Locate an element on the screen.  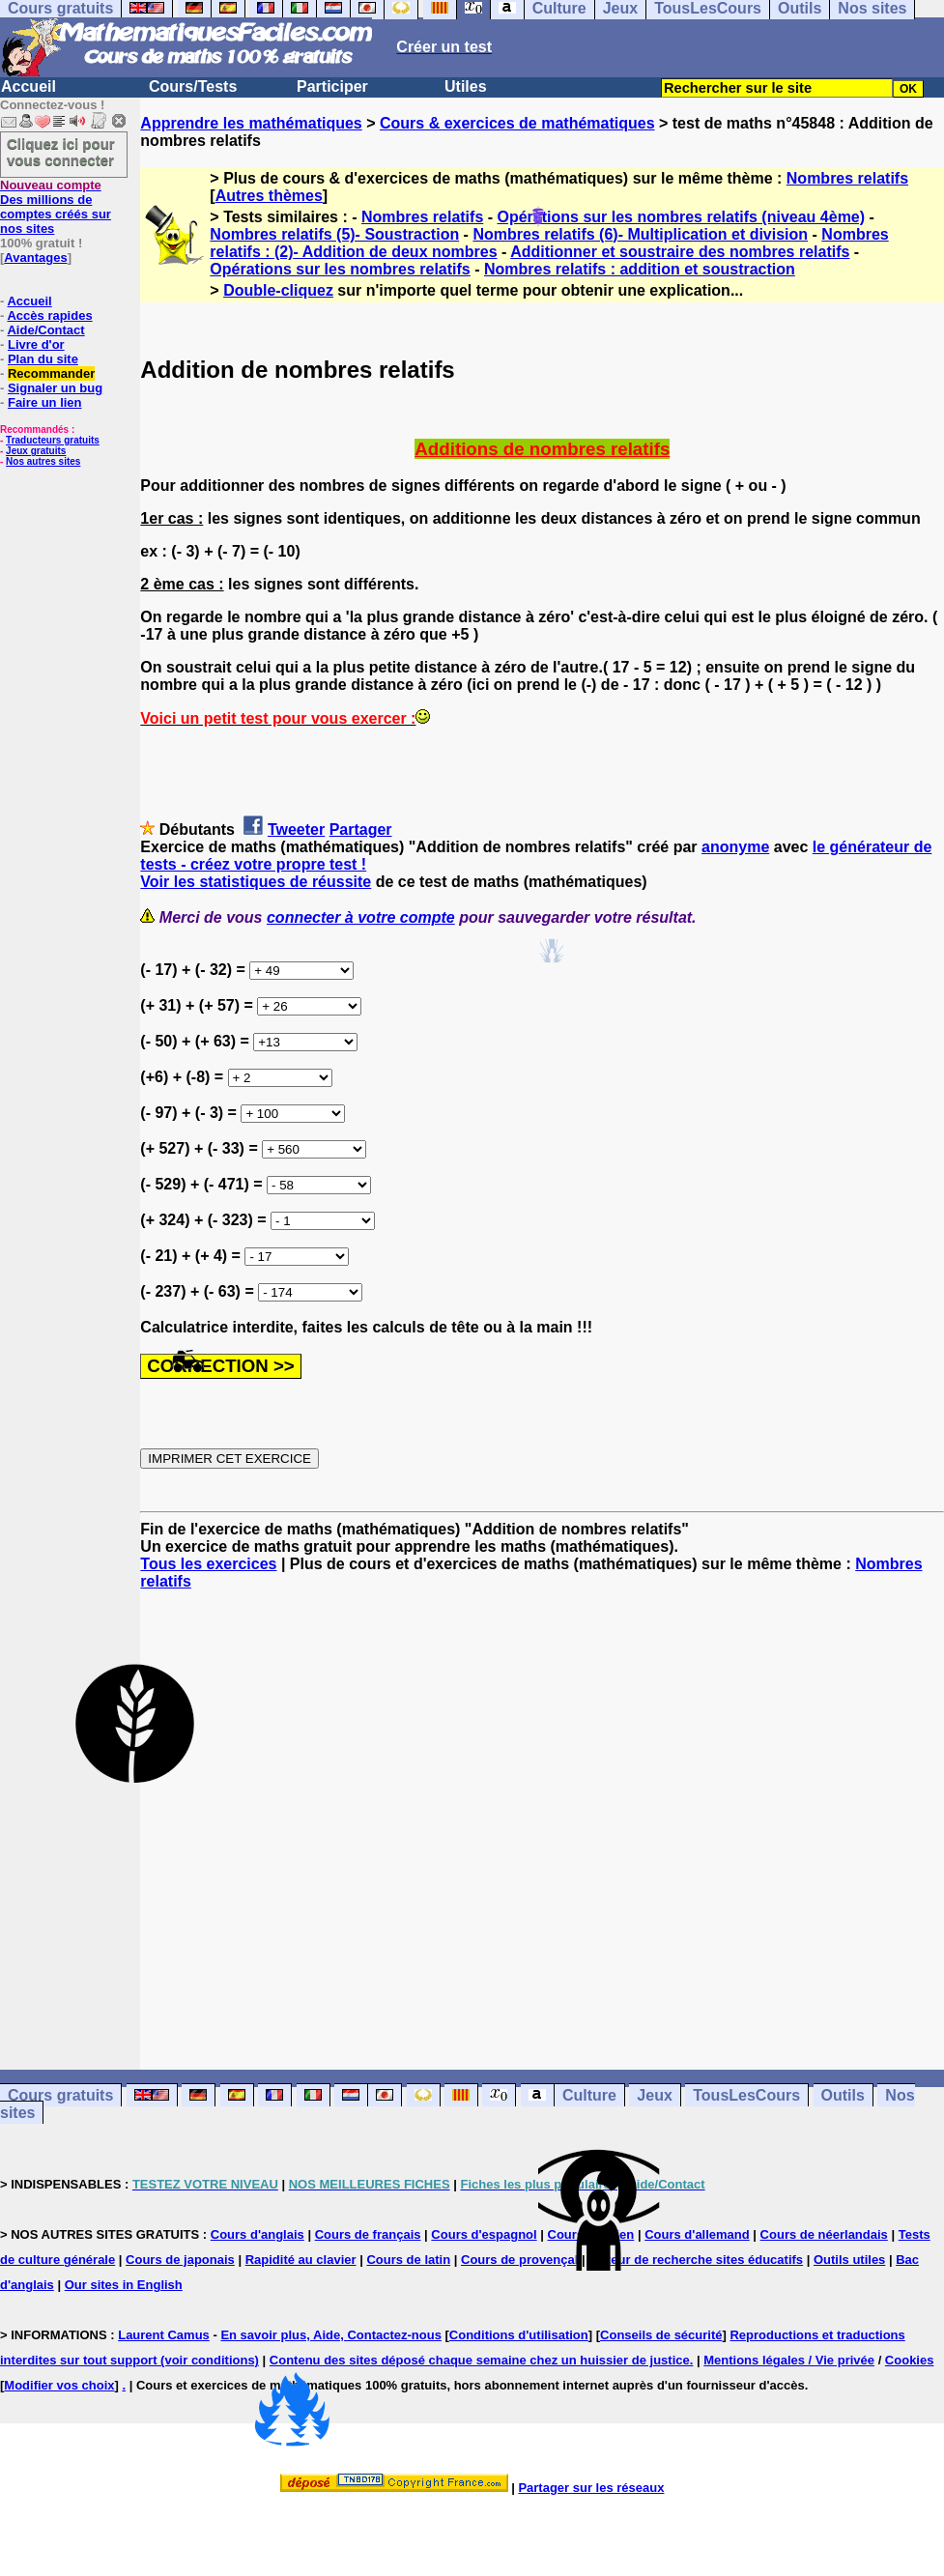
indicates oat or grain ingredient is located at coordinates (134, 1722).